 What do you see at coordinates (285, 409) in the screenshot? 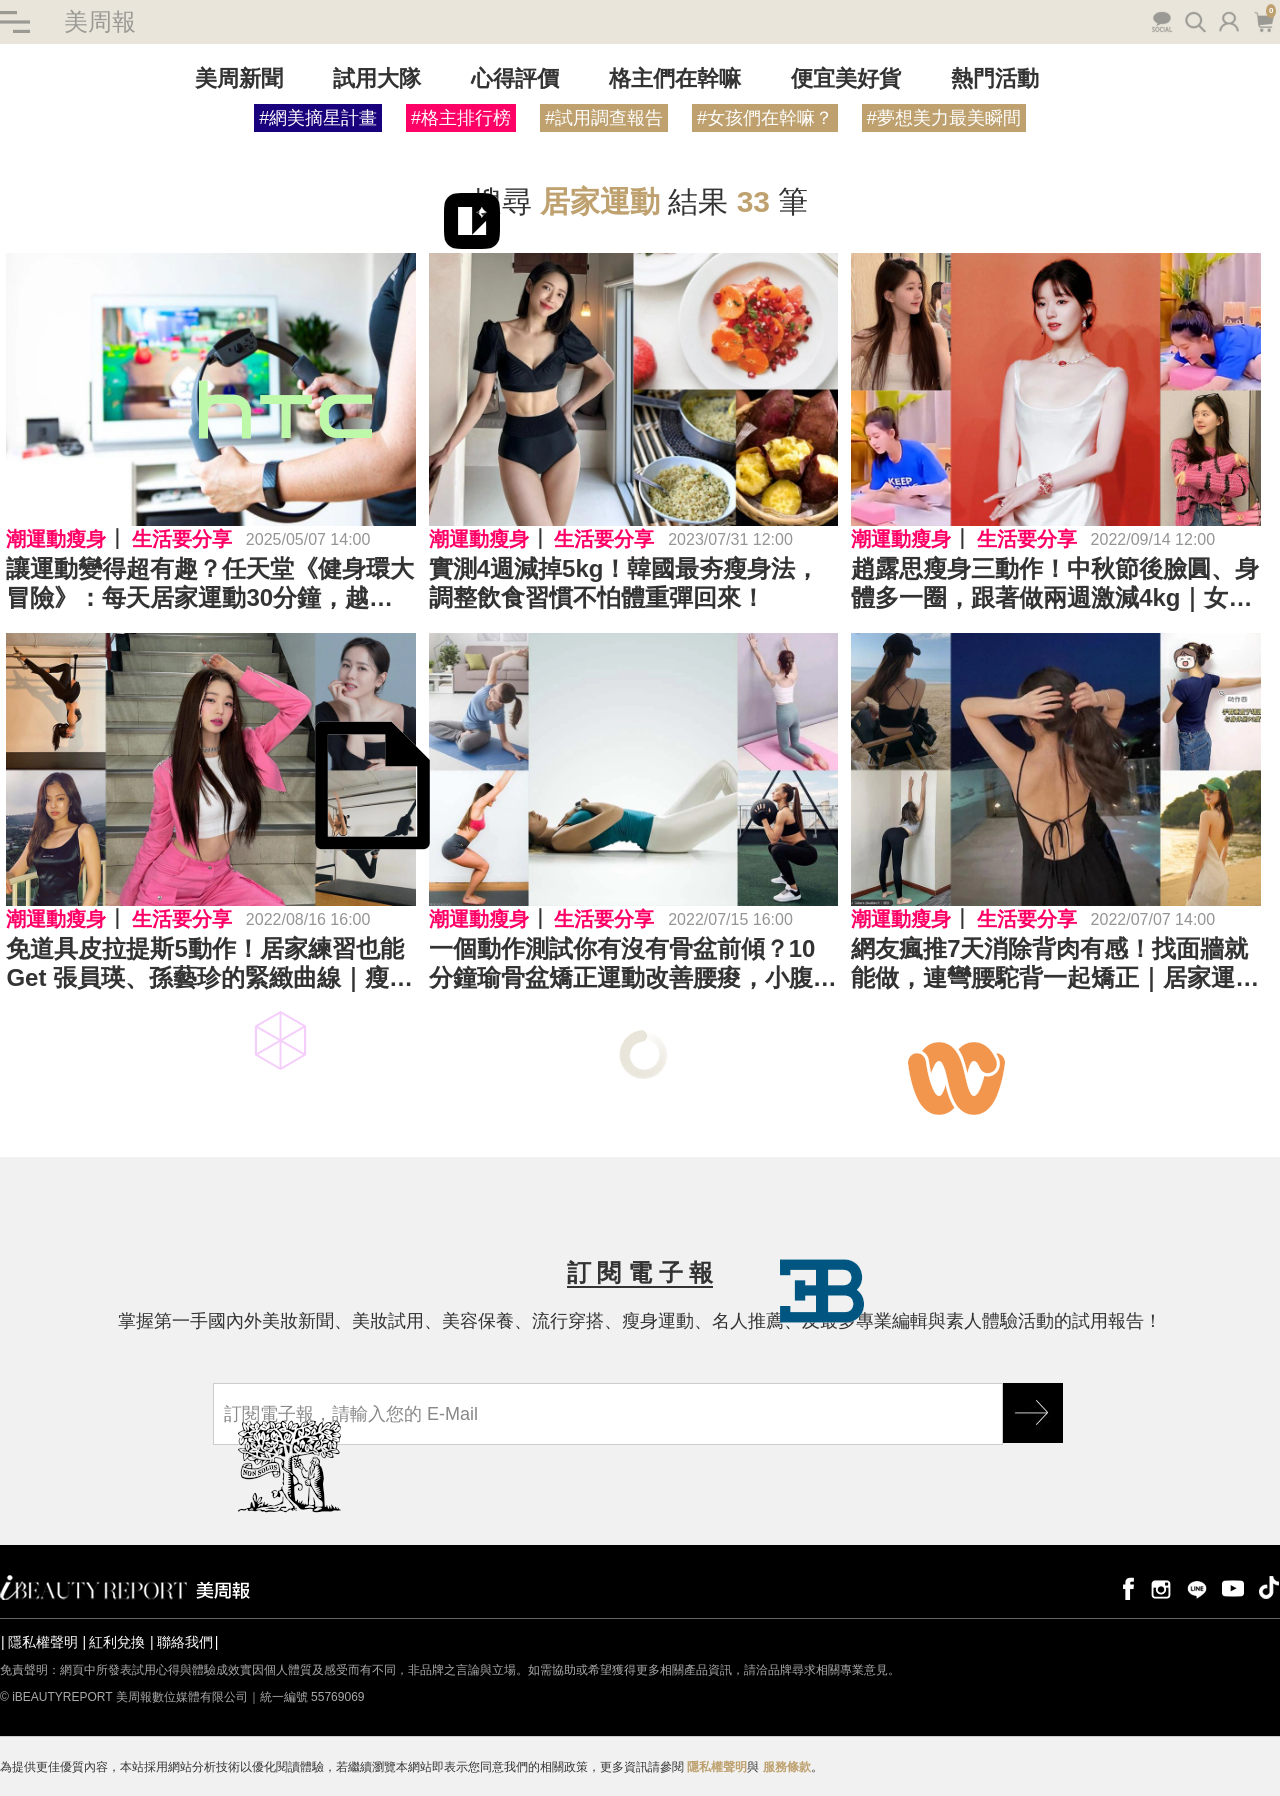
I see `HTC brand logo` at bounding box center [285, 409].